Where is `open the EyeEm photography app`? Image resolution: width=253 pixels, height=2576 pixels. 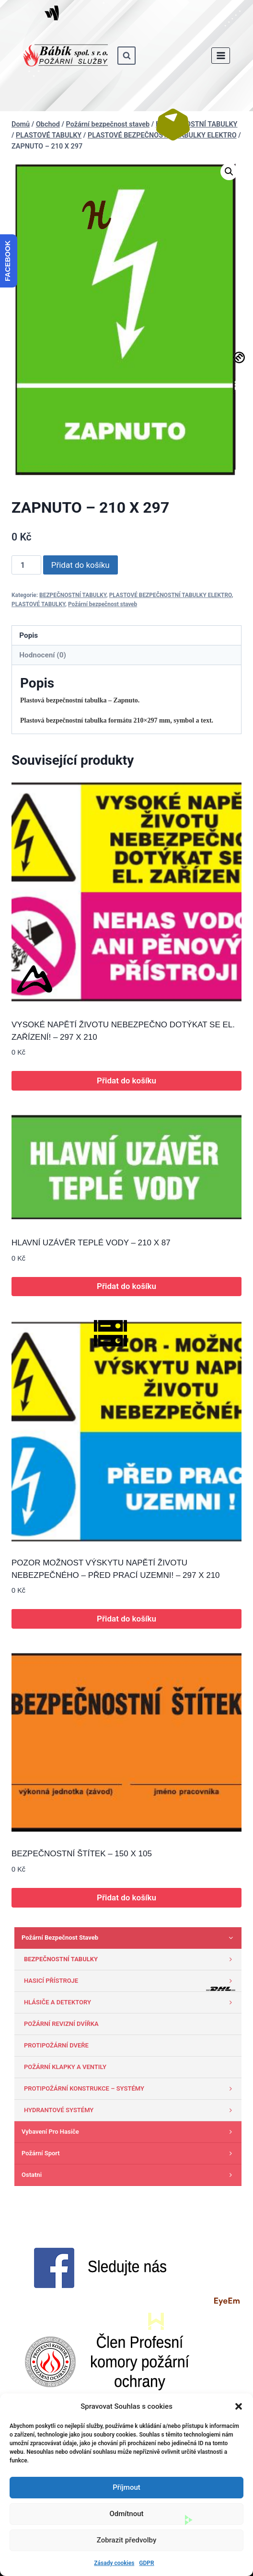 open the EyeEm photography app is located at coordinates (227, 2301).